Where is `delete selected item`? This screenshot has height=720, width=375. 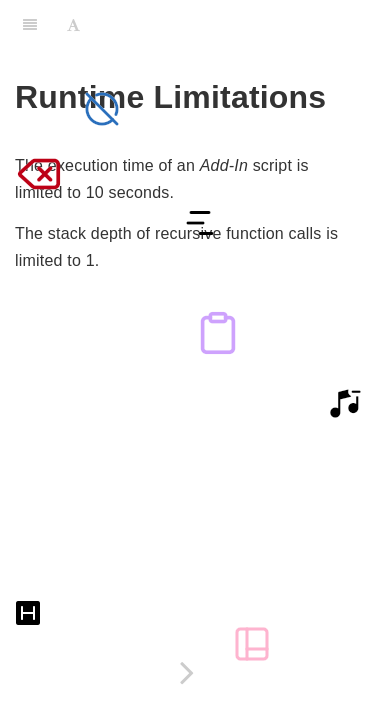 delete selected item is located at coordinates (39, 174).